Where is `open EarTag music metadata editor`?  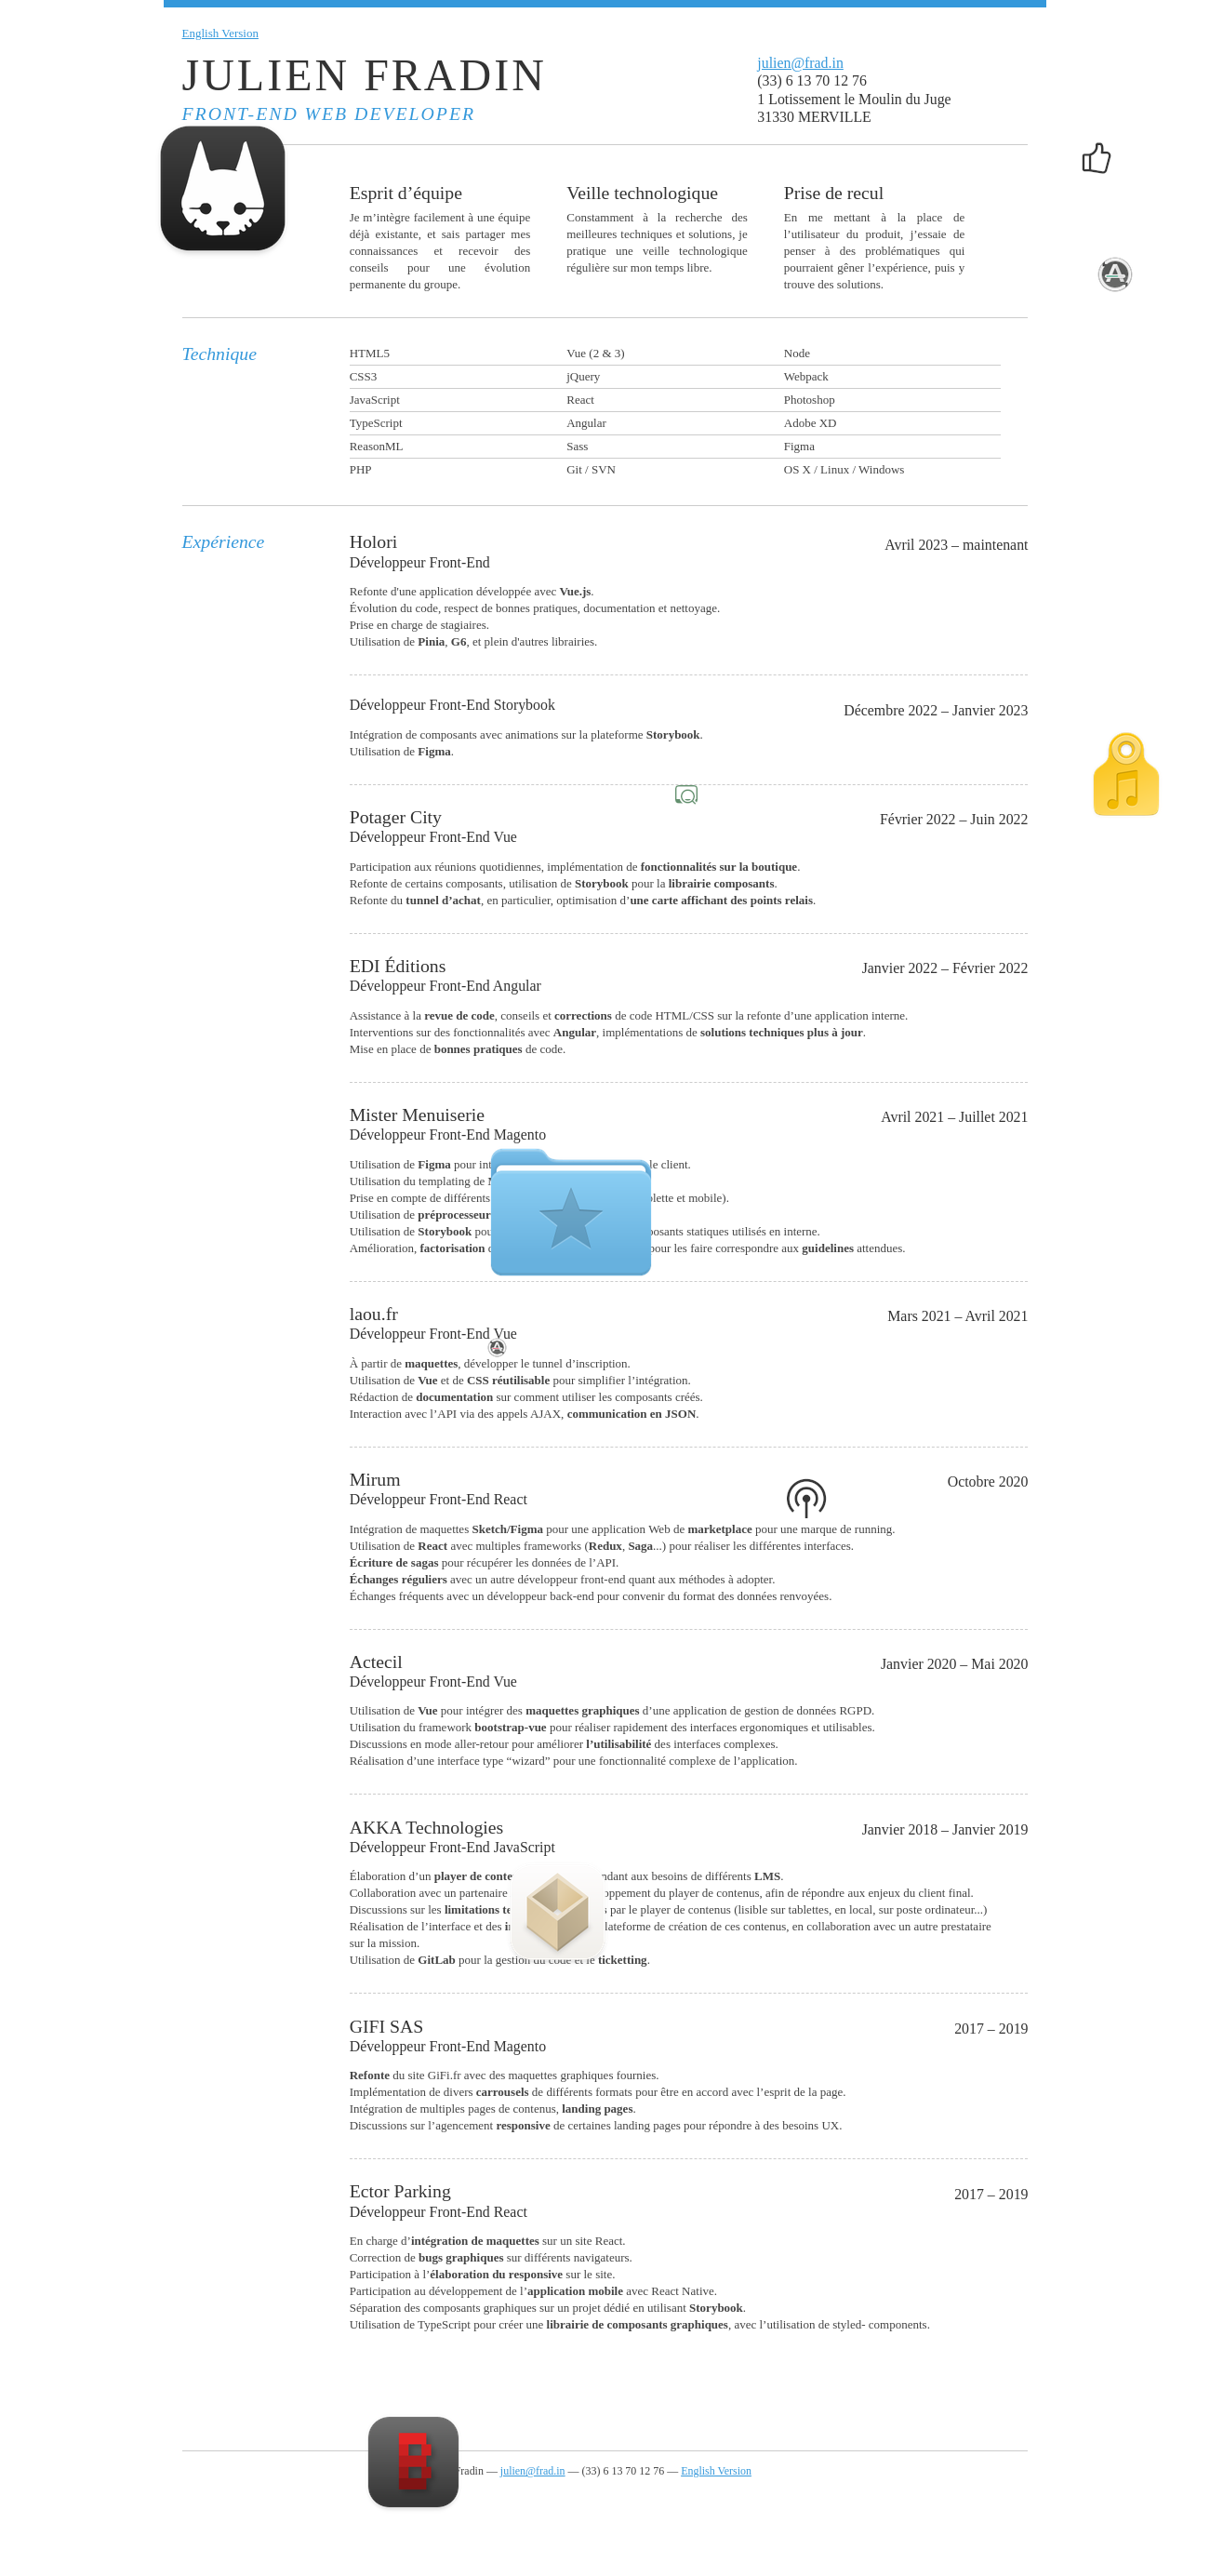 open EarTag music metadata editor is located at coordinates (1126, 774).